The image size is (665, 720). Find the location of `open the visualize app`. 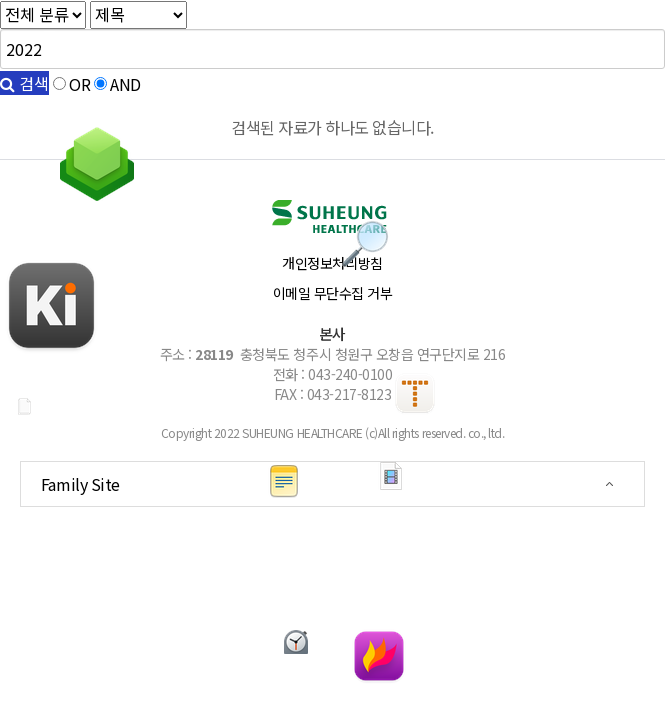

open the visualize app is located at coordinates (97, 164).